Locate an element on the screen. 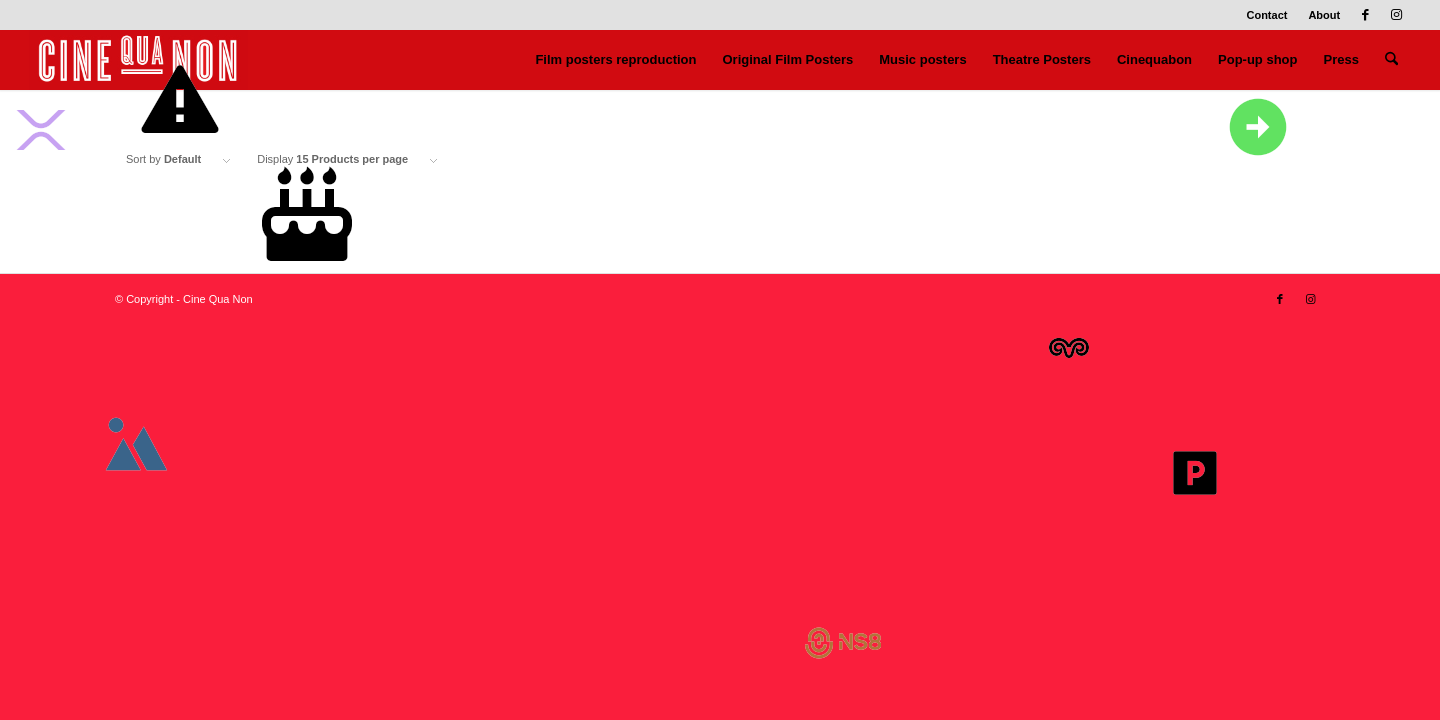  view birthday or celebration events is located at coordinates (307, 216).